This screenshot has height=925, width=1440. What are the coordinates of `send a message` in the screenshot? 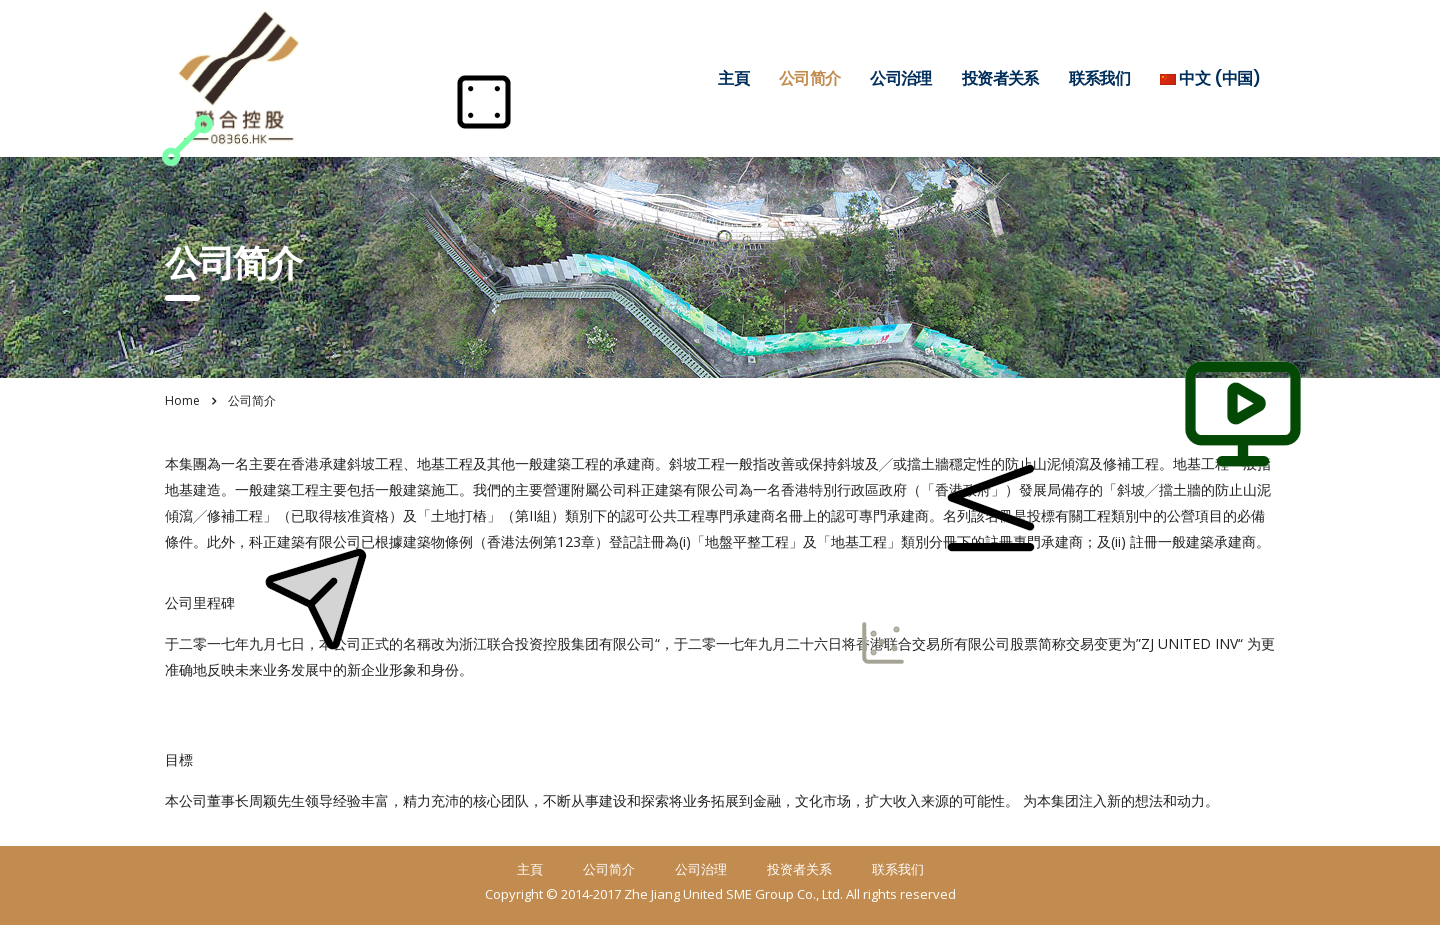 It's located at (319, 595).